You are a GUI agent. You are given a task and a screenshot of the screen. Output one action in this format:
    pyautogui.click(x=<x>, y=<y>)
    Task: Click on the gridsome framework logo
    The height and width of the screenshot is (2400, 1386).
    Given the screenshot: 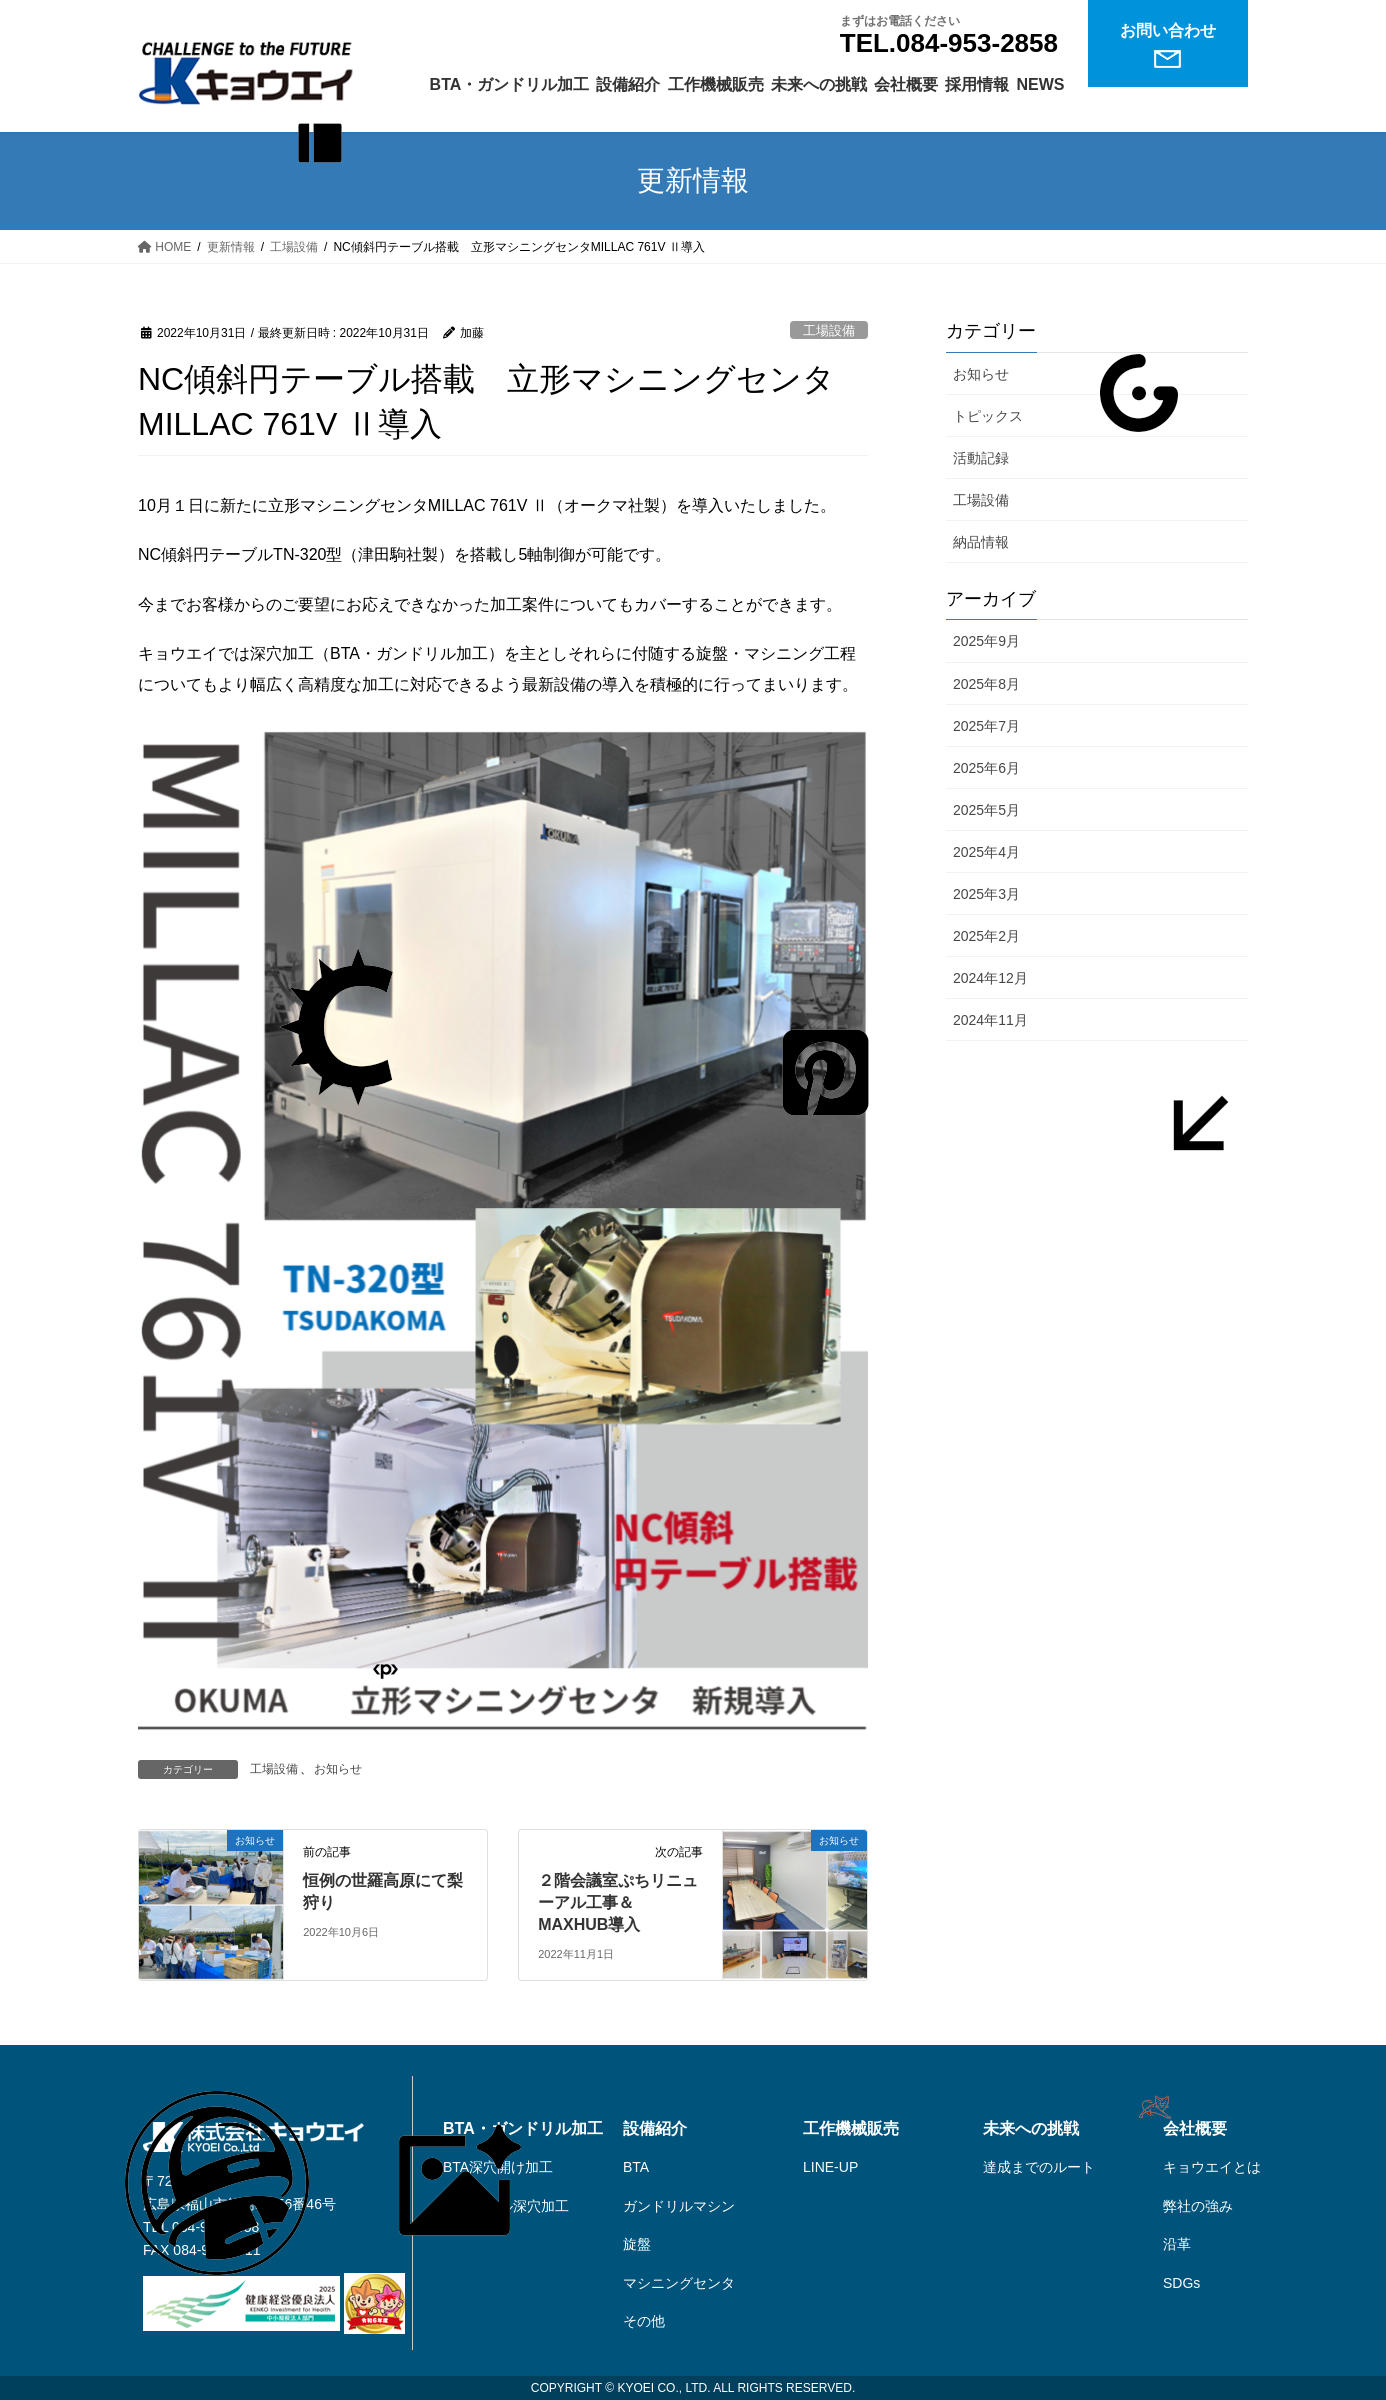 What is the action you would take?
    pyautogui.click(x=1139, y=393)
    